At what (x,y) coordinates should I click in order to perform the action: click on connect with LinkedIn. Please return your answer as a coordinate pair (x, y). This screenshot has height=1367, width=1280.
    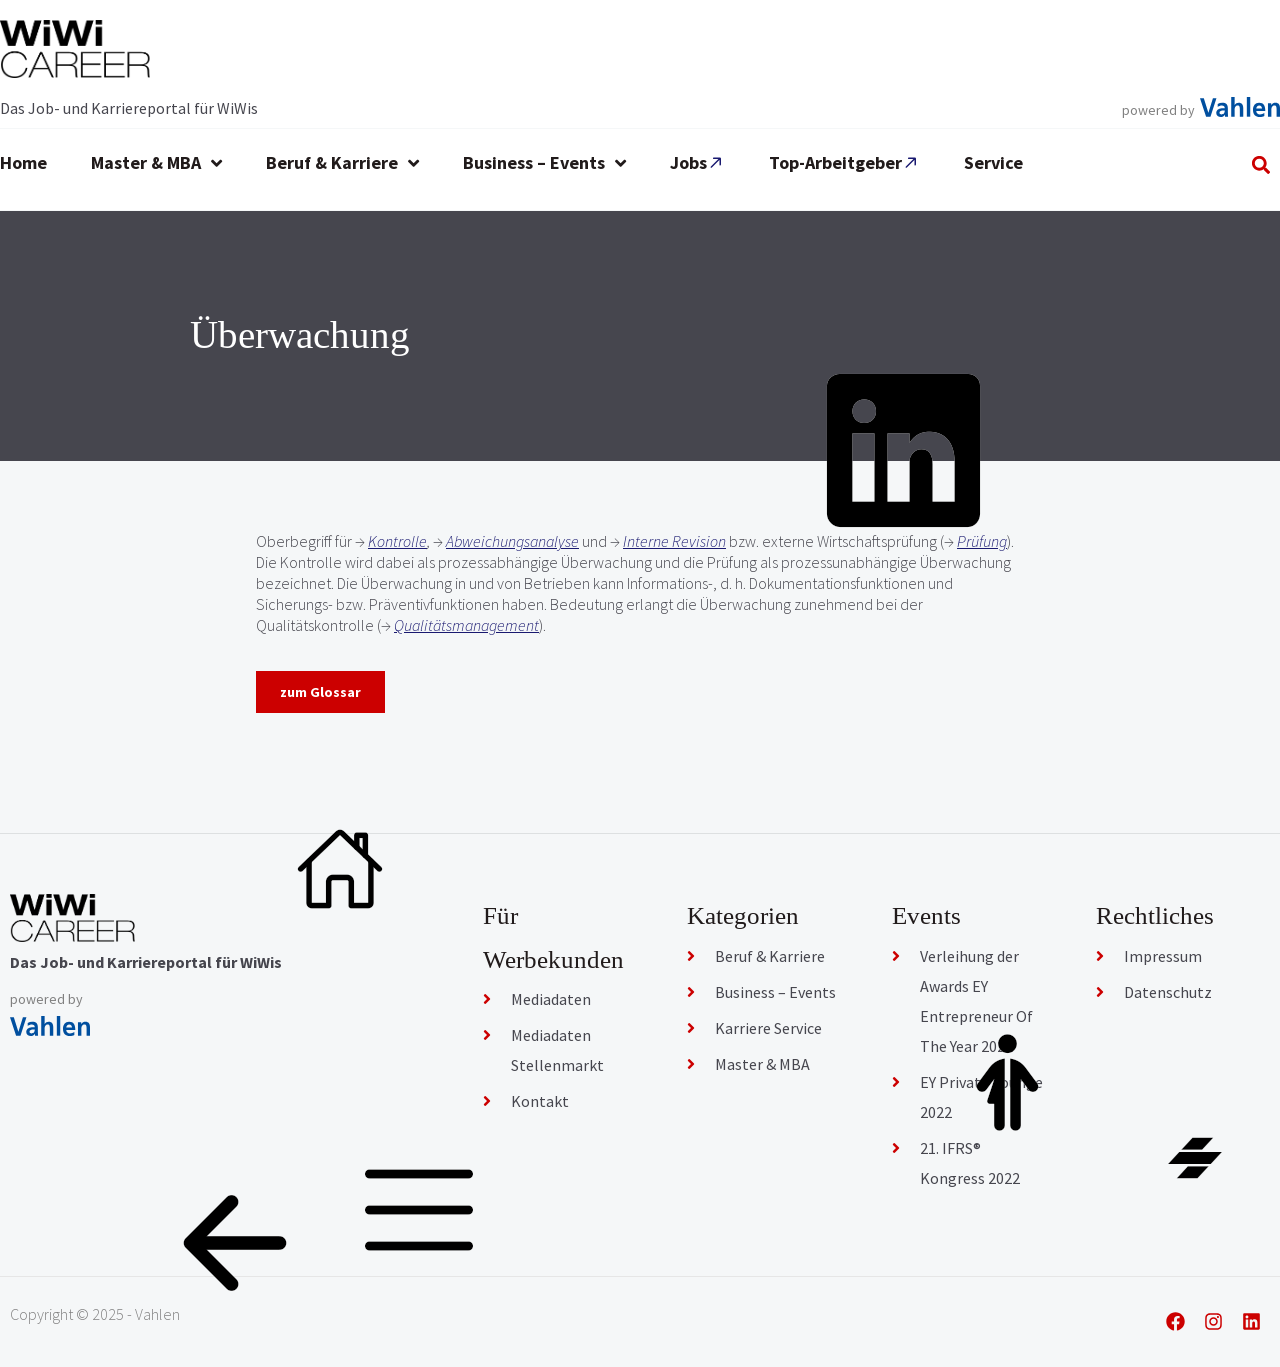
    Looking at the image, I should click on (903, 450).